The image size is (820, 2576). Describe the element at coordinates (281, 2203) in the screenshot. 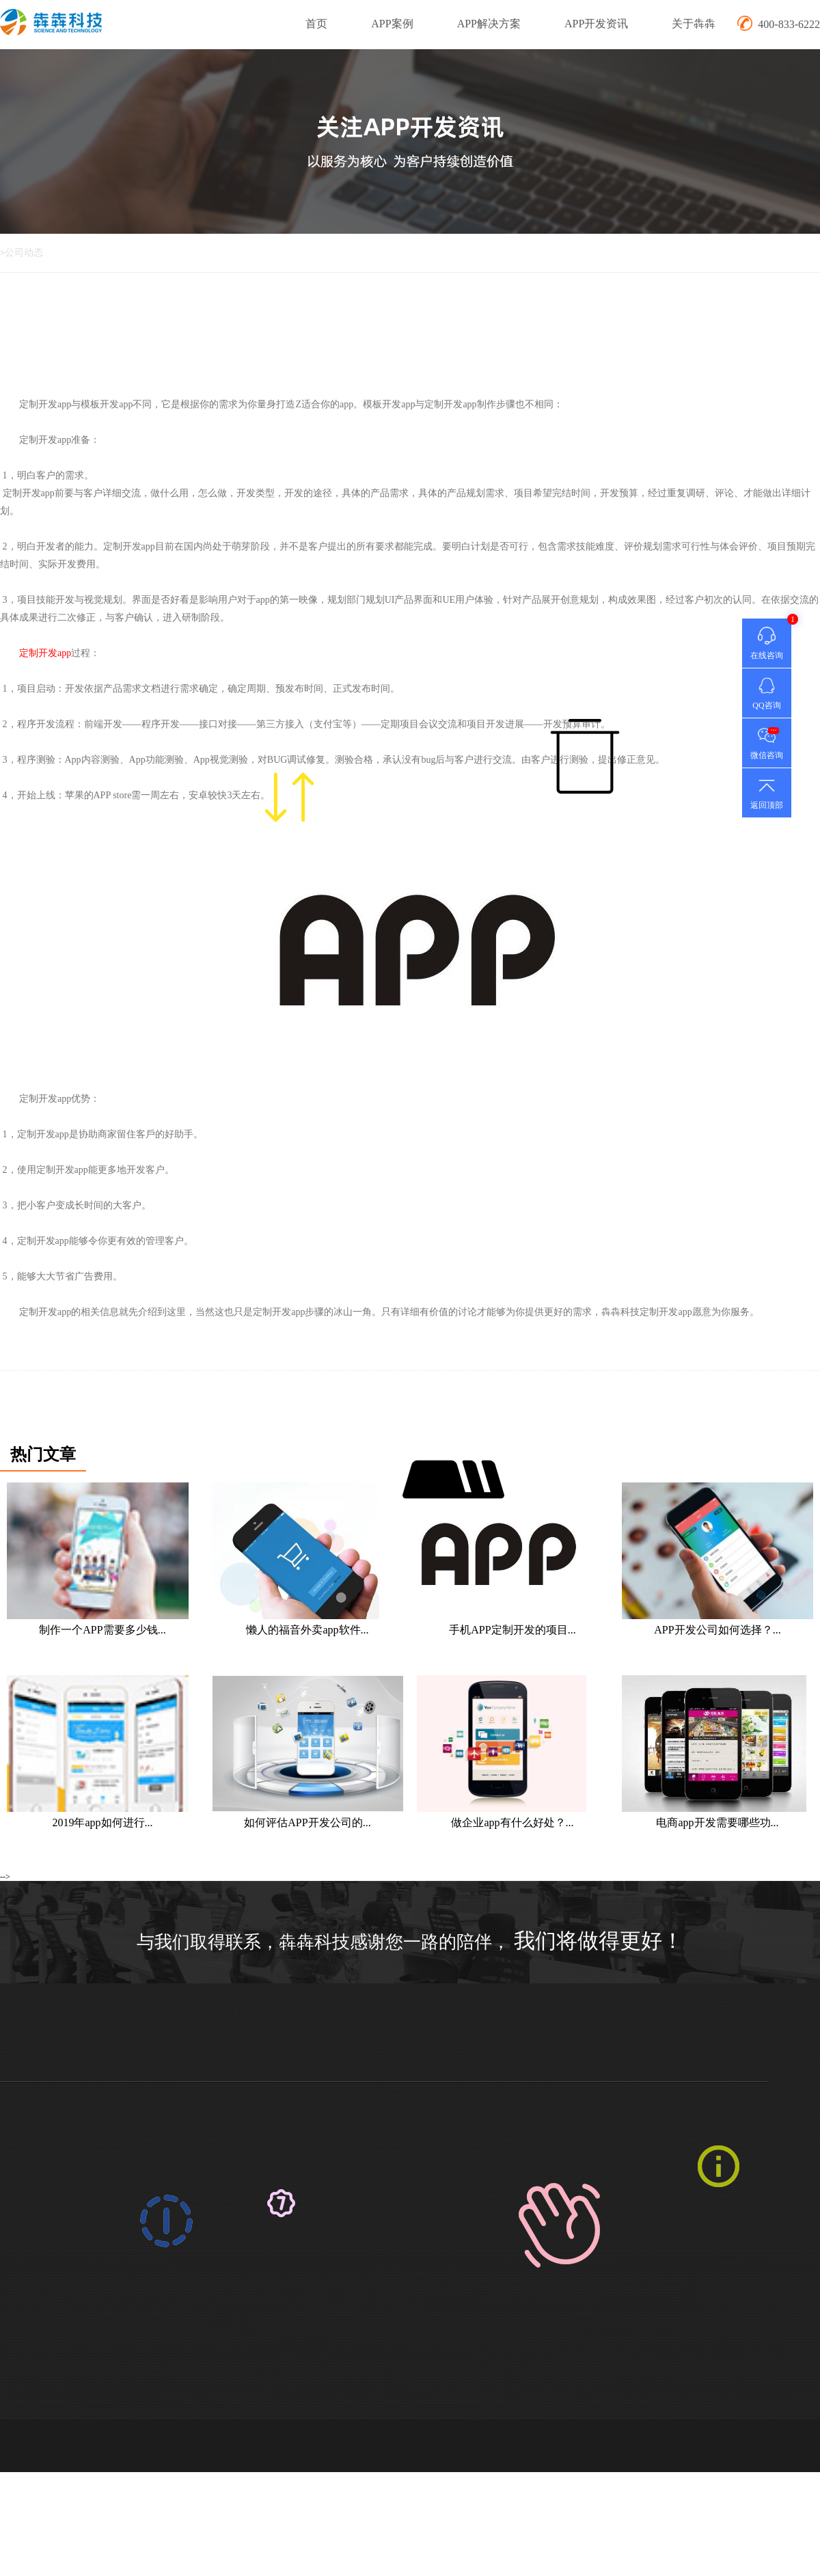

I see `indicates rank or position number 7` at that location.